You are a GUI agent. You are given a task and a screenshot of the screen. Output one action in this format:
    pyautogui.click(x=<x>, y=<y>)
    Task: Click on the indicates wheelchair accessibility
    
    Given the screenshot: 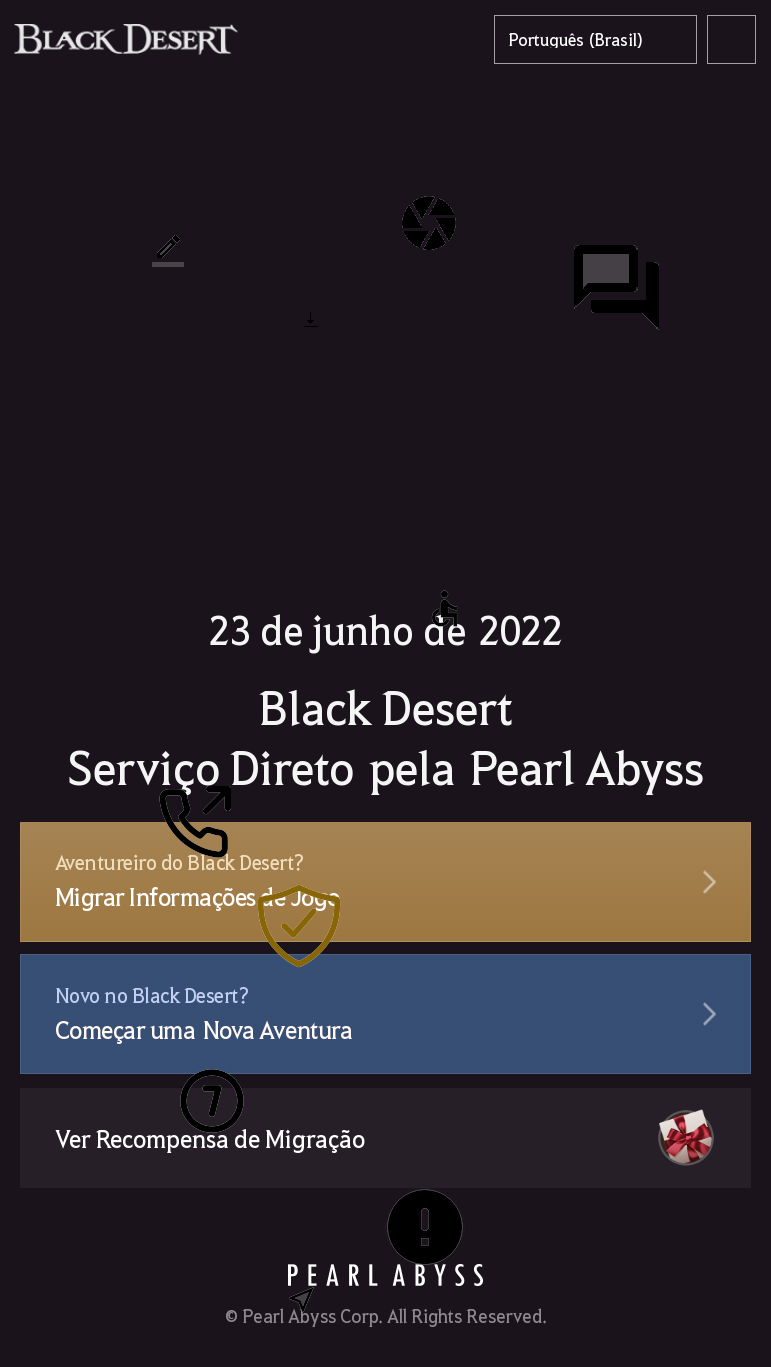 What is the action you would take?
    pyautogui.click(x=444, y=608)
    